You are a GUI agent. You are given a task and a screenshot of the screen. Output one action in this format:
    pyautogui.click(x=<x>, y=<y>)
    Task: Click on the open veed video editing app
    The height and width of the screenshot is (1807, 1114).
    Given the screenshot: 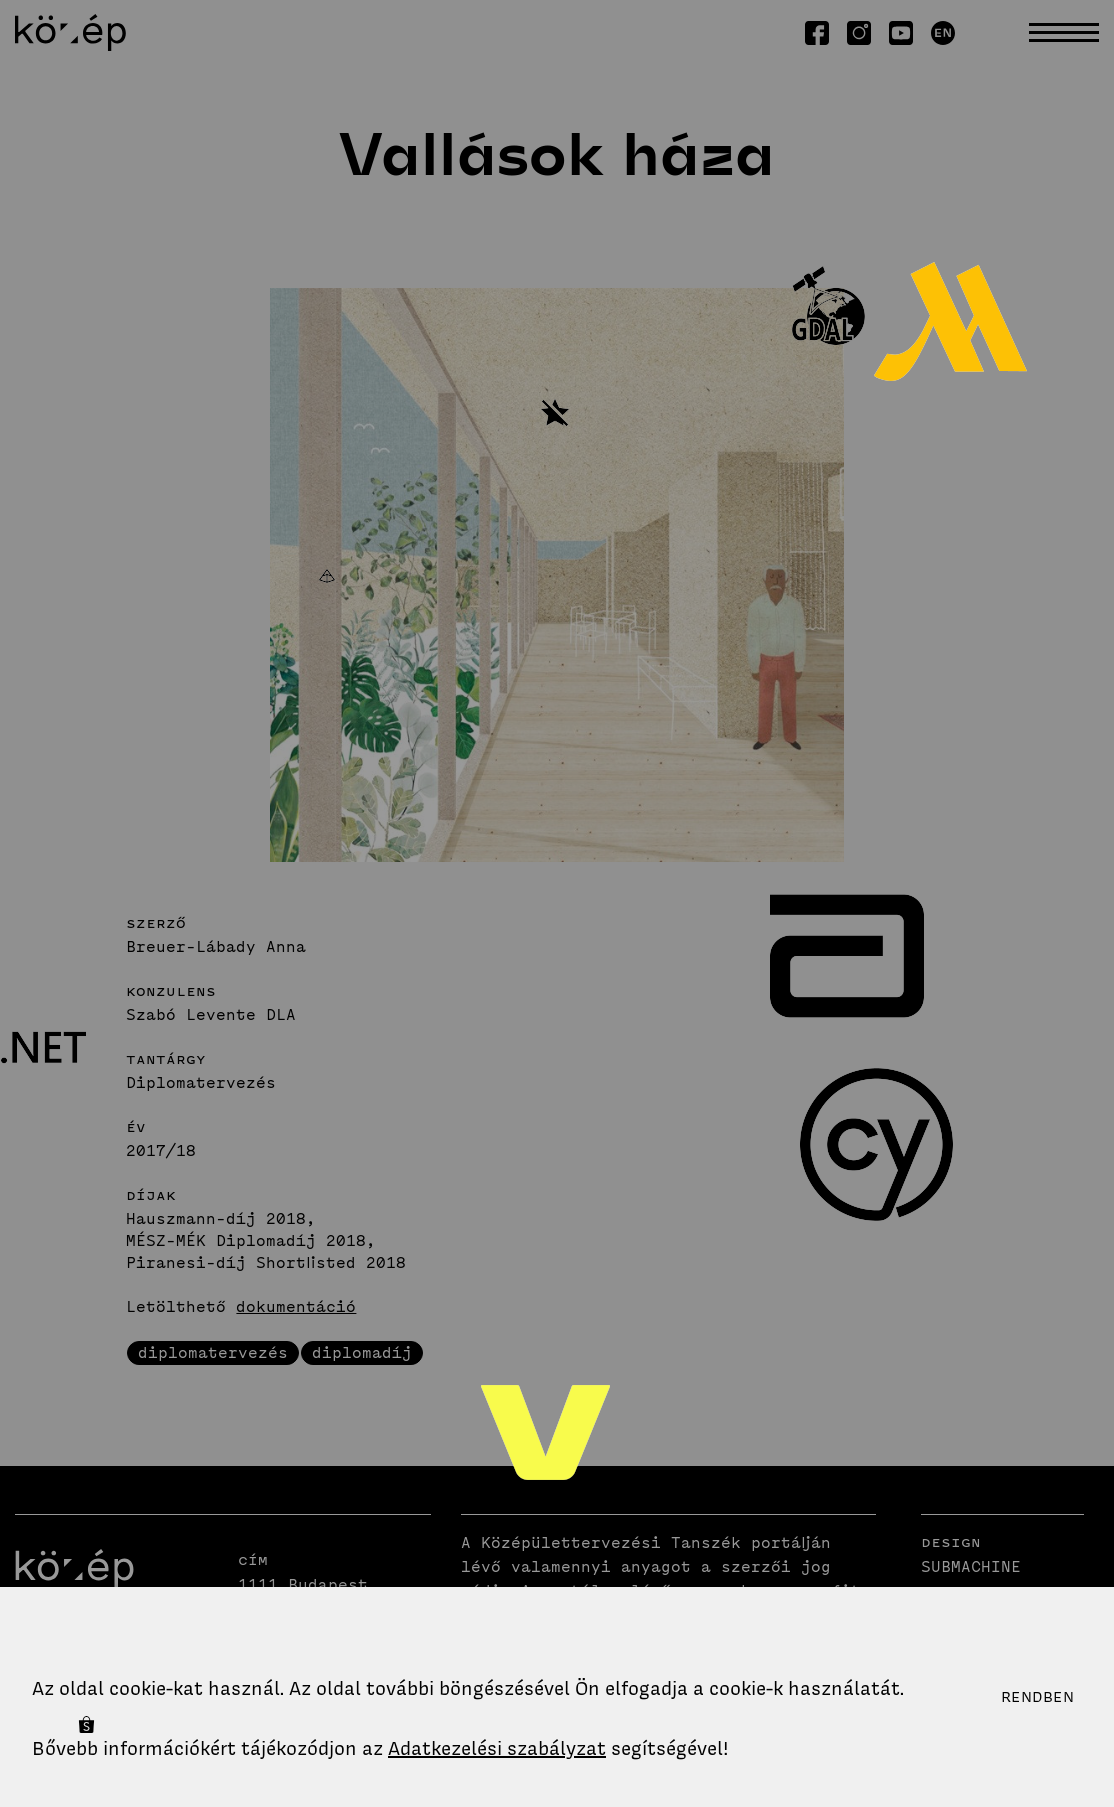 What is the action you would take?
    pyautogui.click(x=545, y=1432)
    